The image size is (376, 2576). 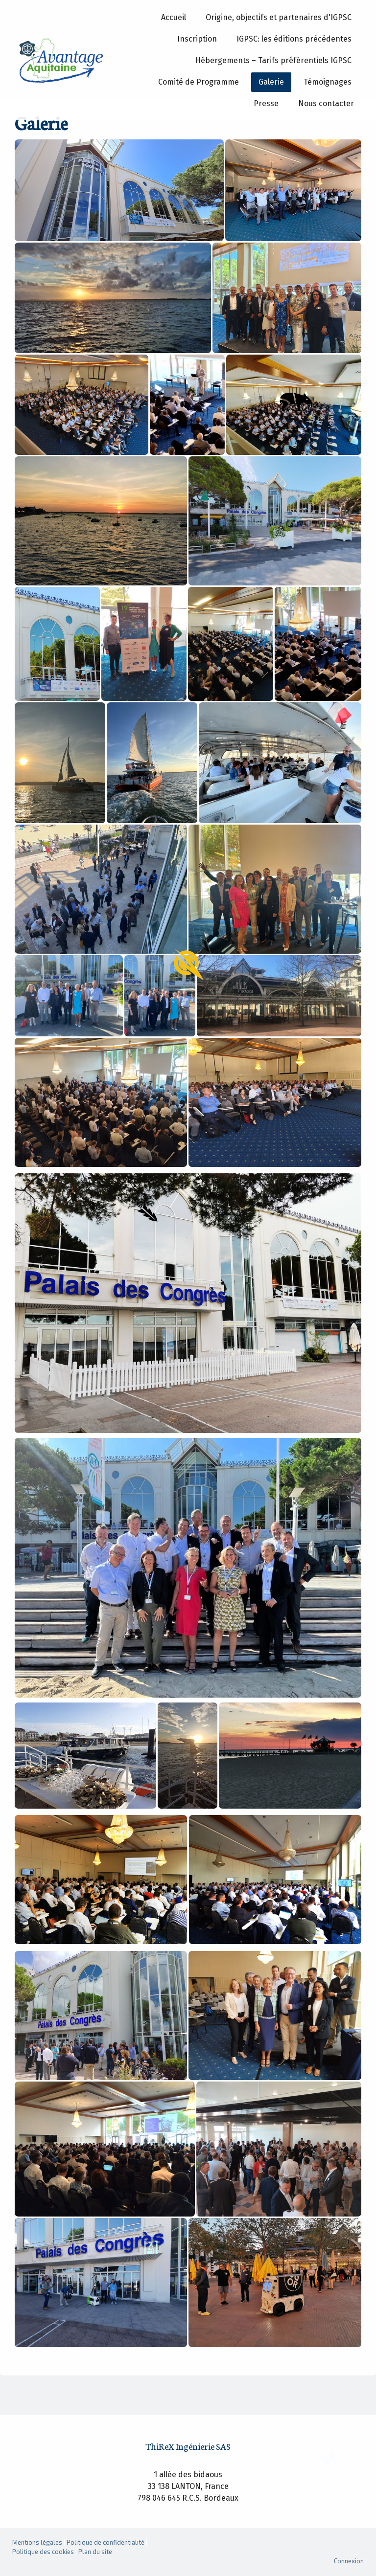 What do you see at coordinates (296, 402) in the screenshot?
I see `tapir animal icon for wildlife or nature-themed game` at bounding box center [296, 402].